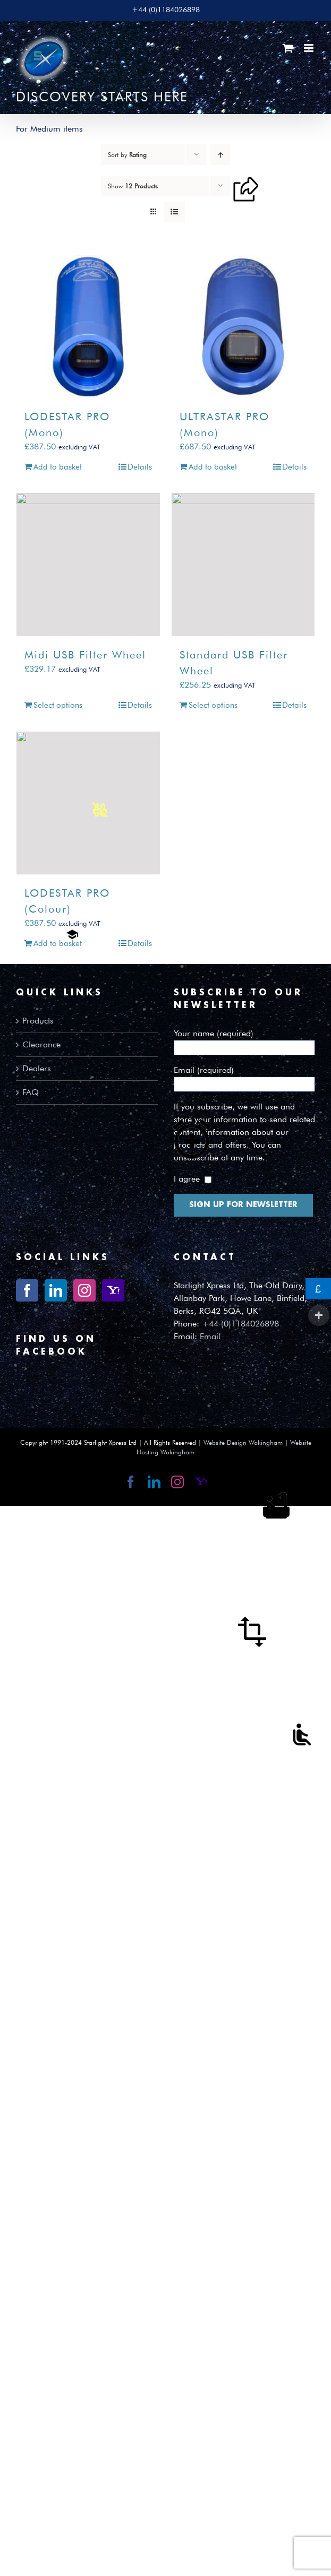 Image resolution: width=331 pixels, height=2576 pixels. Describe the element at coordinates (252, 1632) in the screenshot. I see `transform or resize an image` at that location.